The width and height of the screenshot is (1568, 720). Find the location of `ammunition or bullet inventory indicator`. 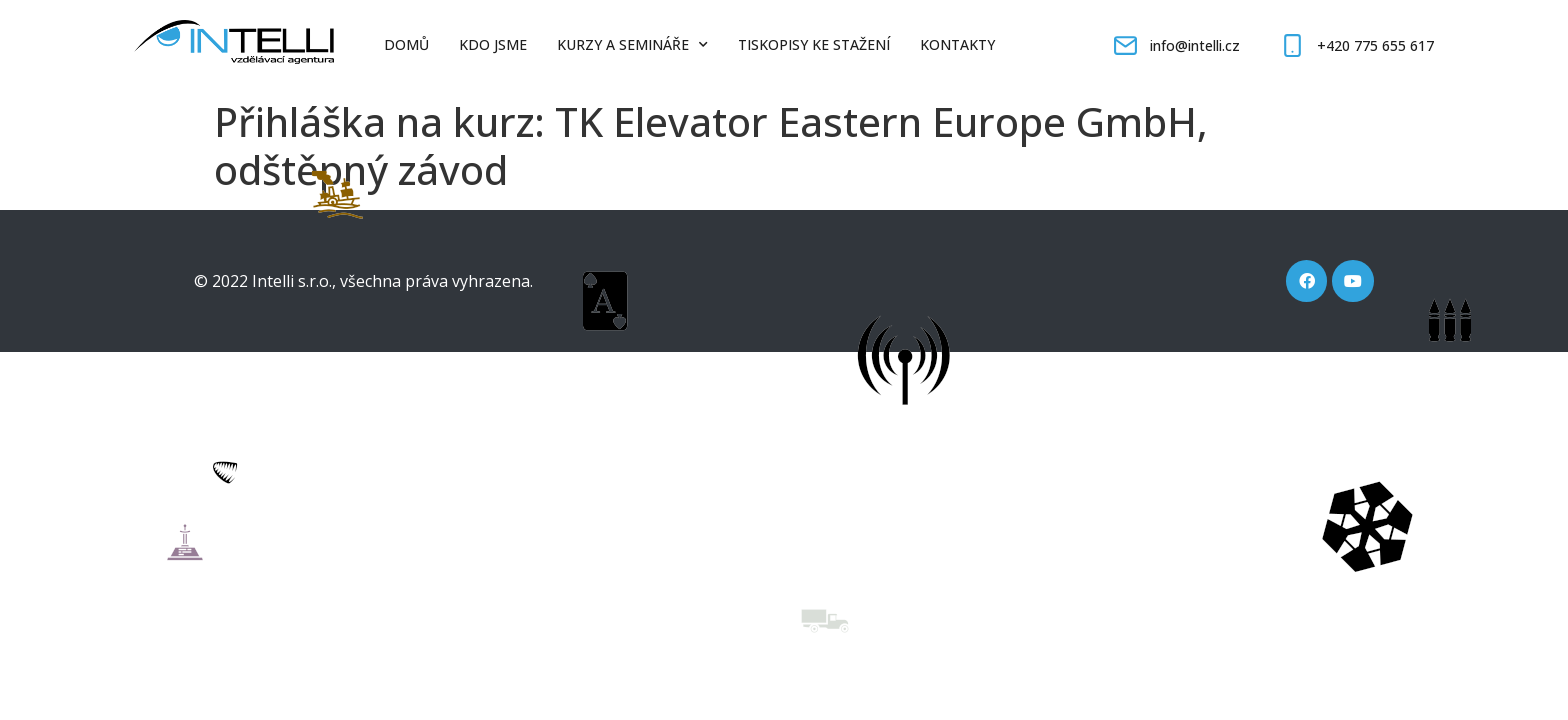

ammunition or bullet inventory indicator is located at coordinates (1450, 320).